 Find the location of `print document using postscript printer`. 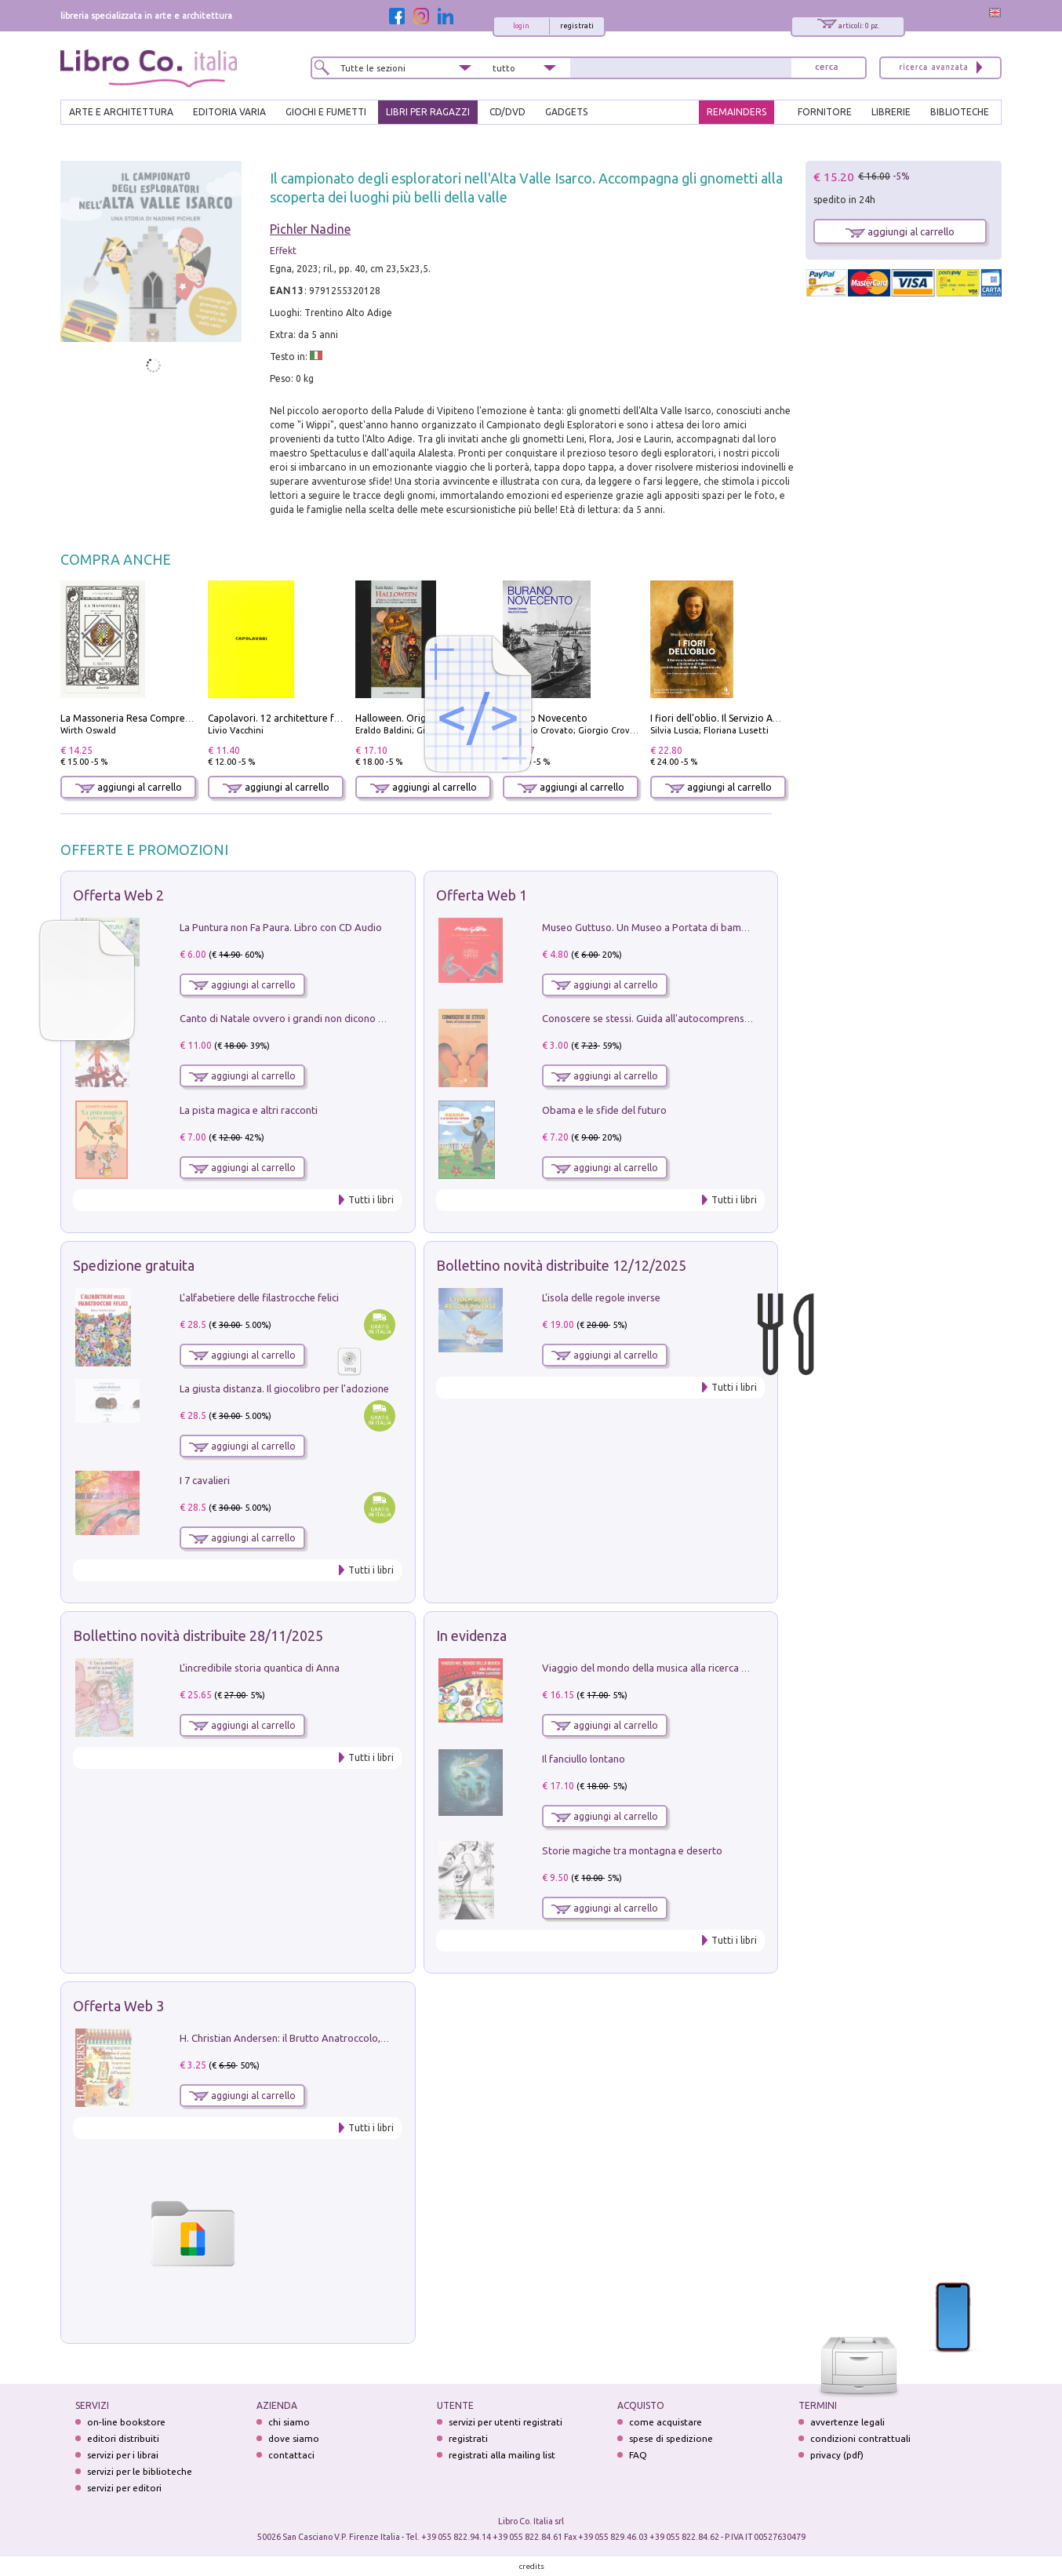

print document using postscript printer is located at coordinates (859, 2366).